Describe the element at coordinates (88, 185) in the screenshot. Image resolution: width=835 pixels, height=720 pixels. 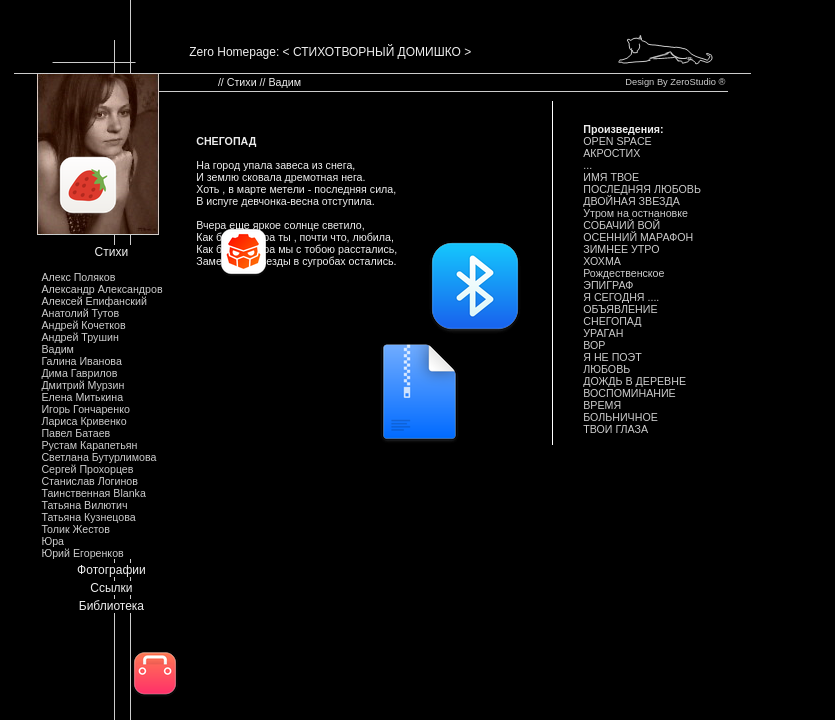
I see `open strawberry music player` at that location.